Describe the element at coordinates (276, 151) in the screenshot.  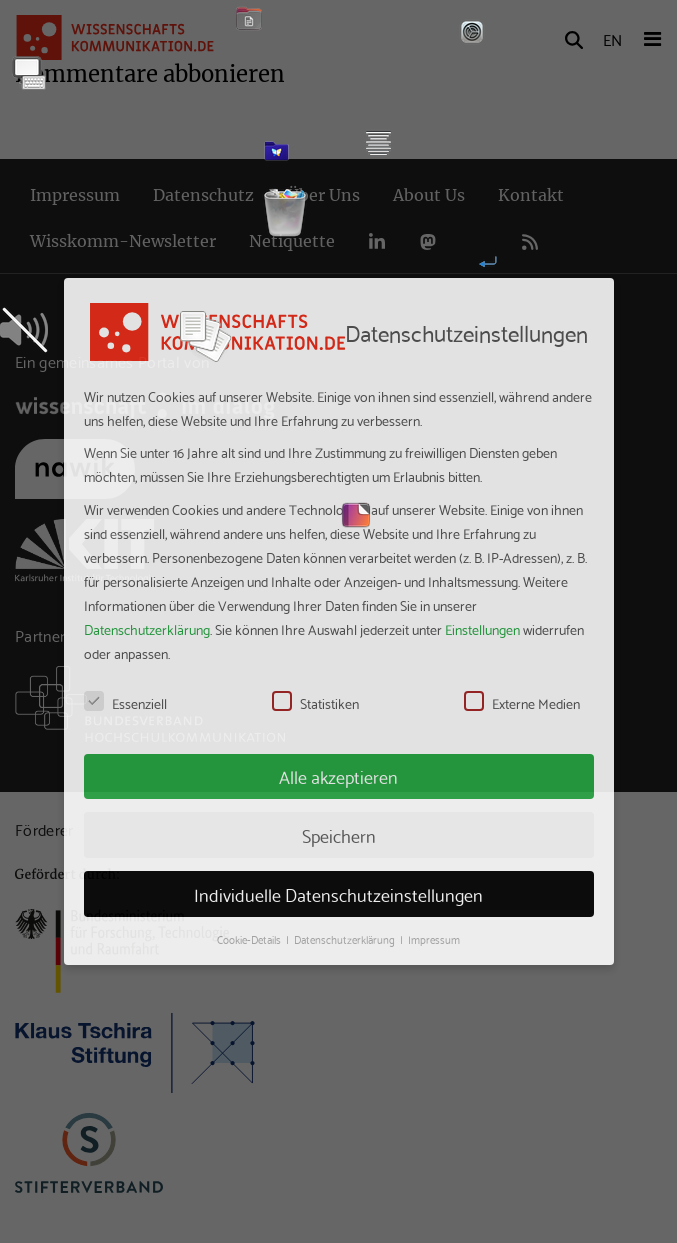
I see `open wondershare ubackit backup folder` at that location.